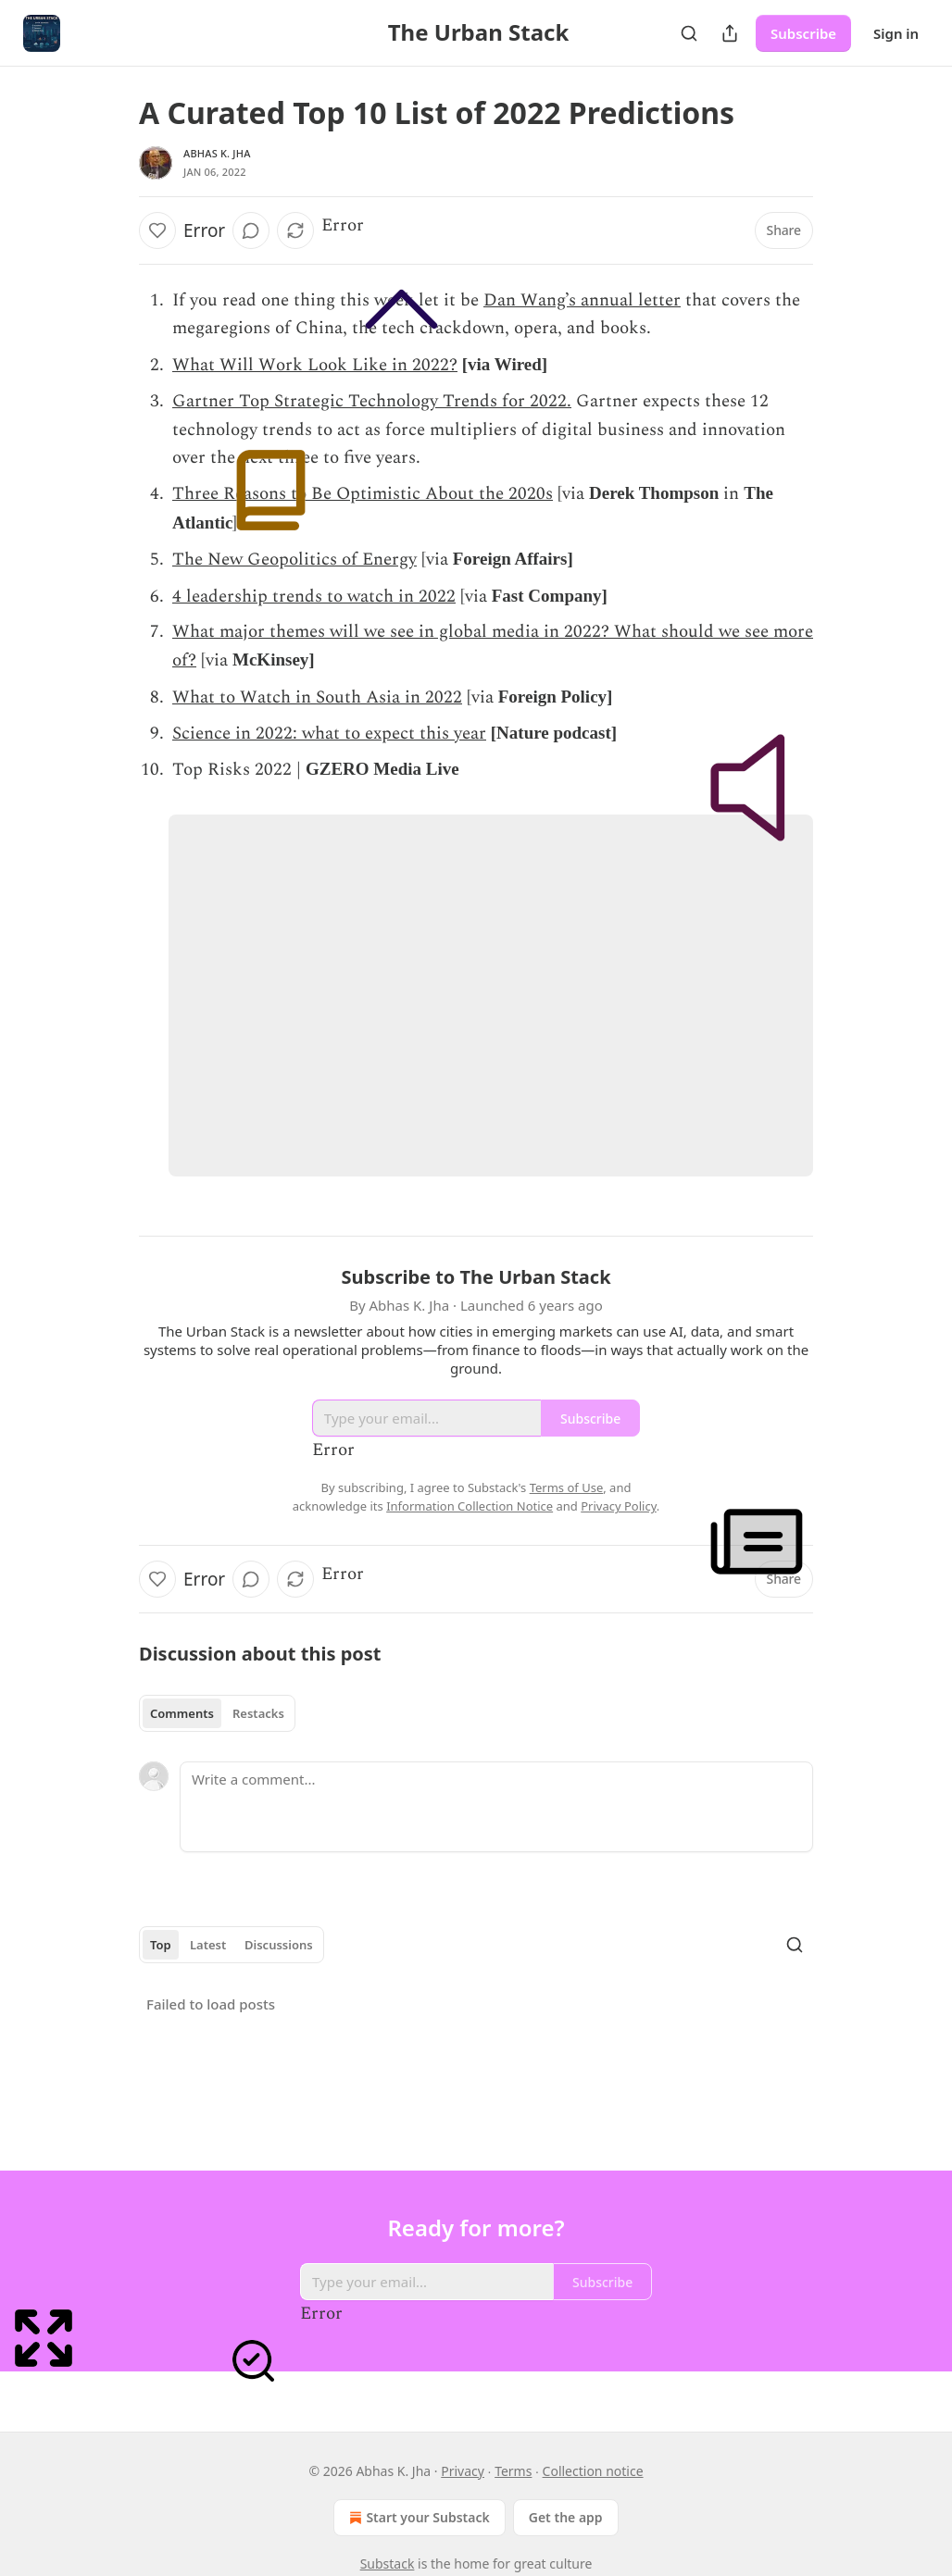  Describe the element at coordinates (401, 312) in the screenshot. I see `collapse an expanded section` at that location.